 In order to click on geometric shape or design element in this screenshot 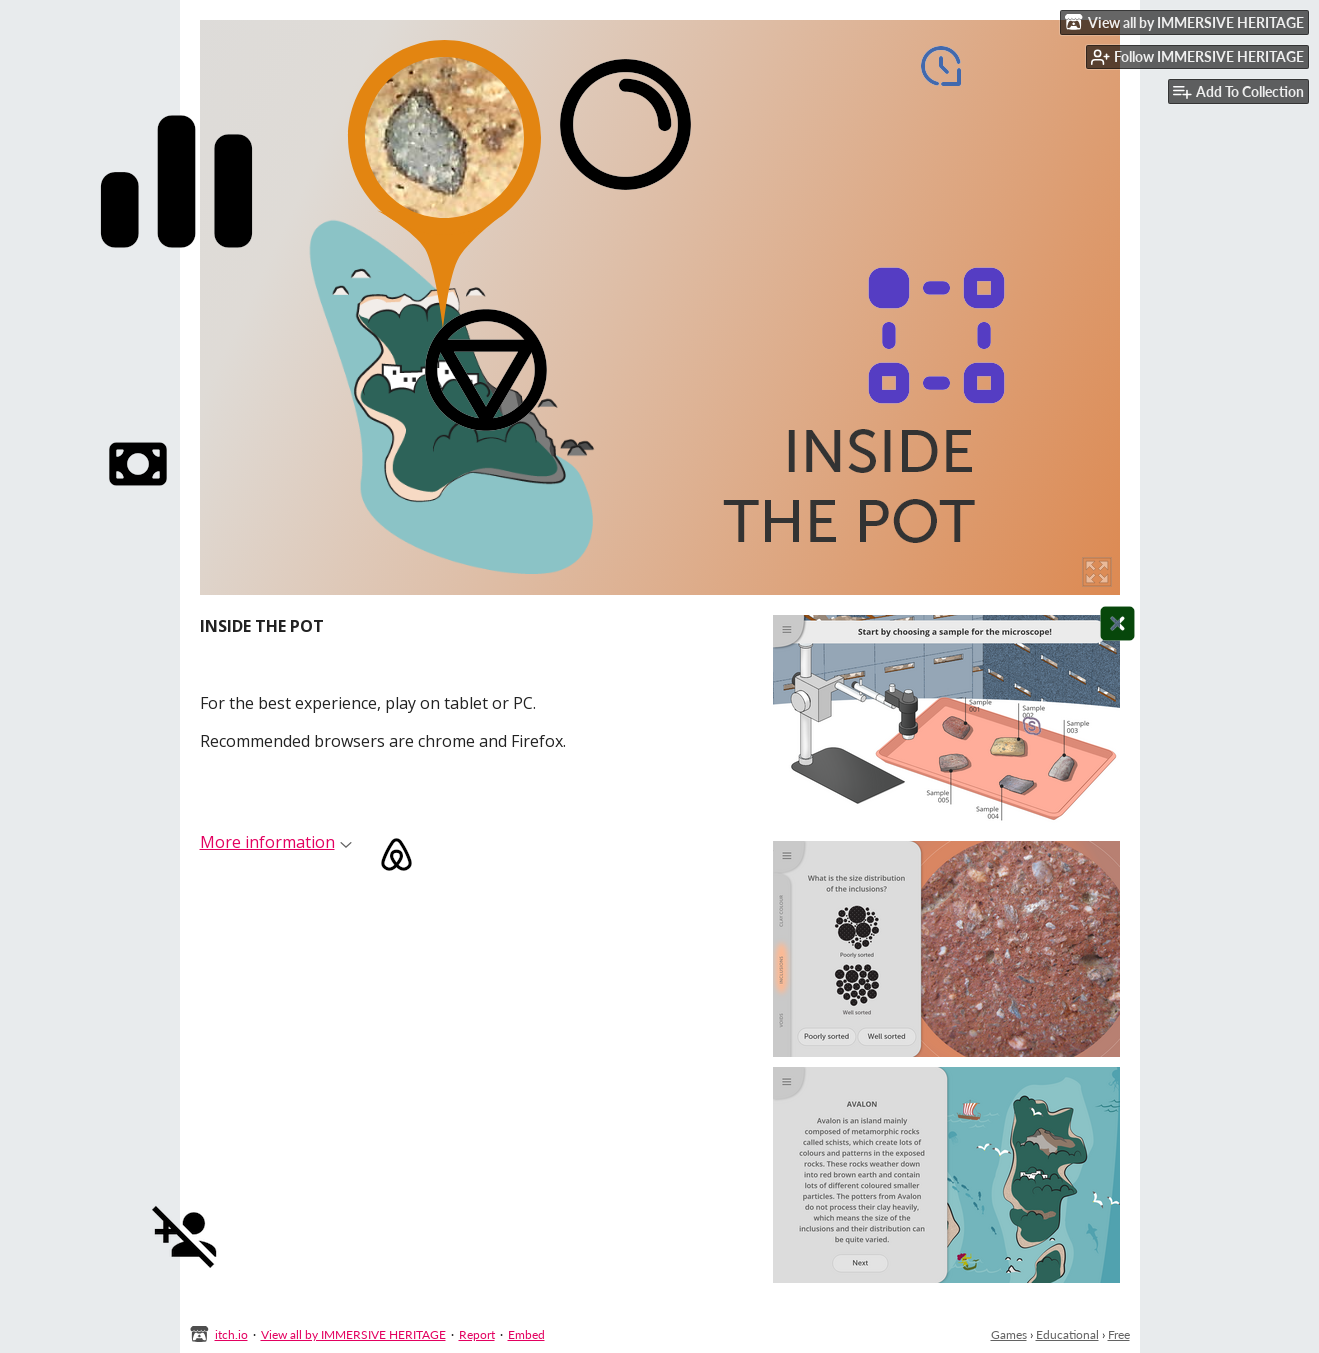, I will do `click(486, 370)`.